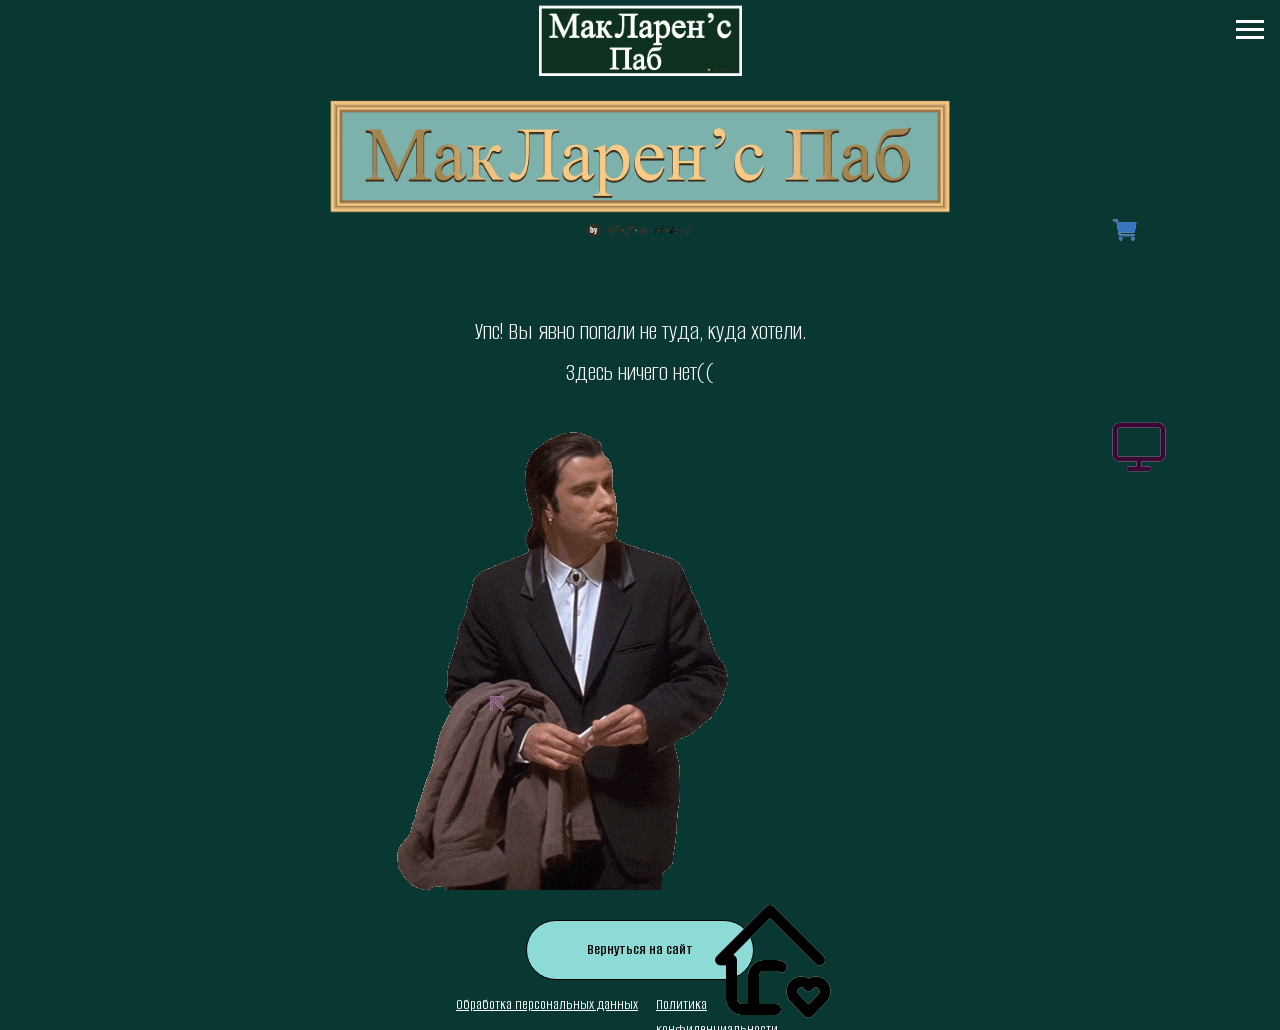 The width and height of the screenshot is (1280, 1030). What do you see at coordinates (1139, 447) in the screenshot?
I see `switch to desktop display mode` at bounding box center [1139, 447].